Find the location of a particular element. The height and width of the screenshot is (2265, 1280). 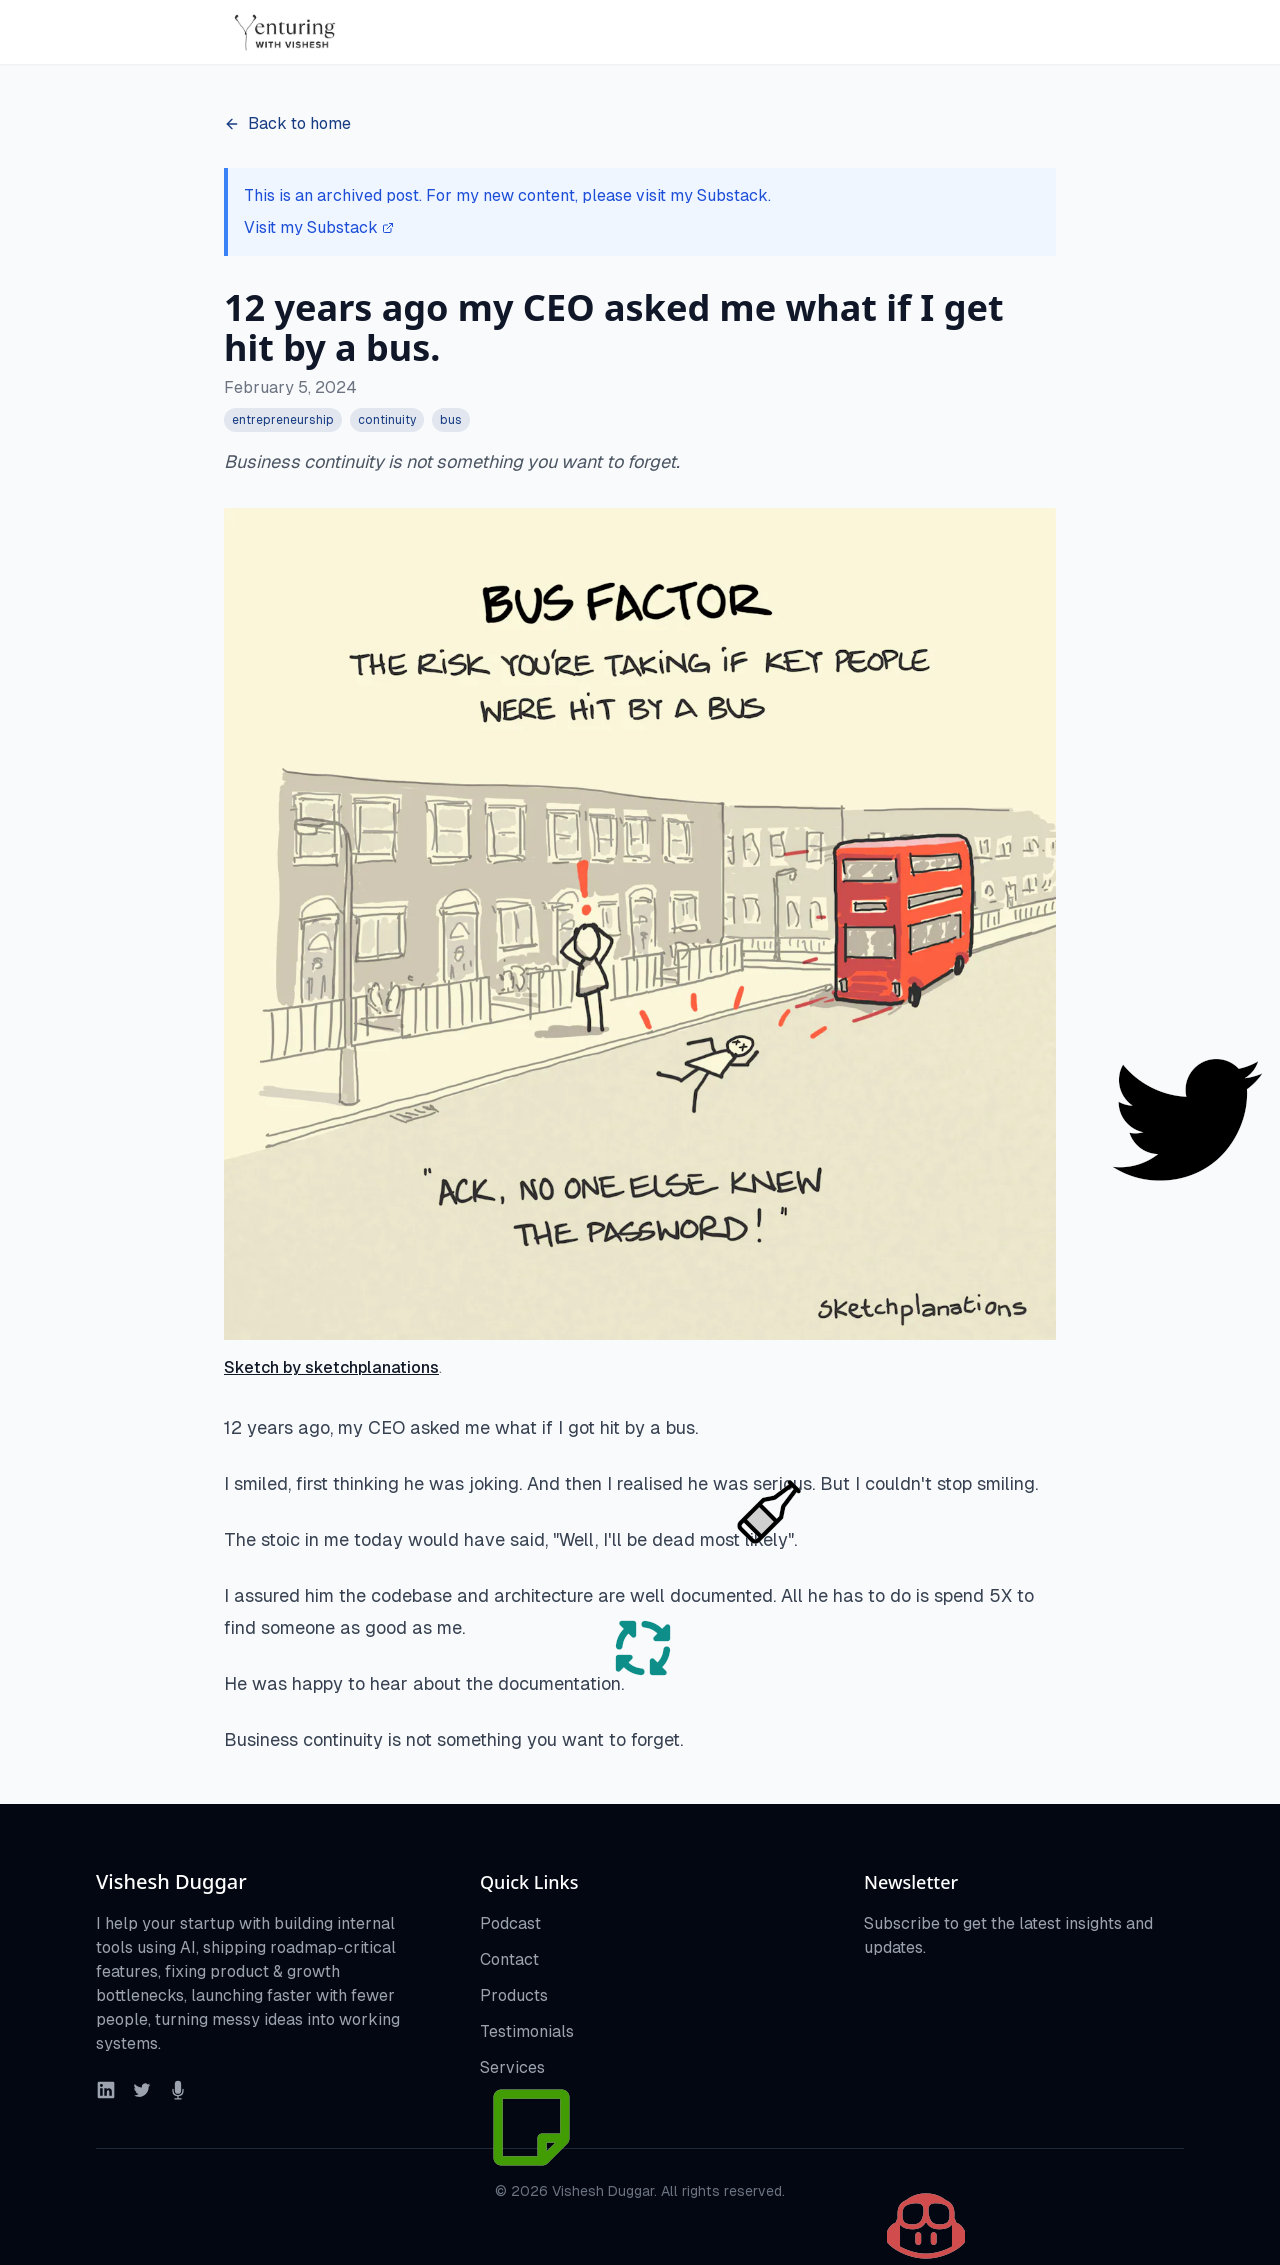

refresh or reload content is located at coordinates (643, 1648).